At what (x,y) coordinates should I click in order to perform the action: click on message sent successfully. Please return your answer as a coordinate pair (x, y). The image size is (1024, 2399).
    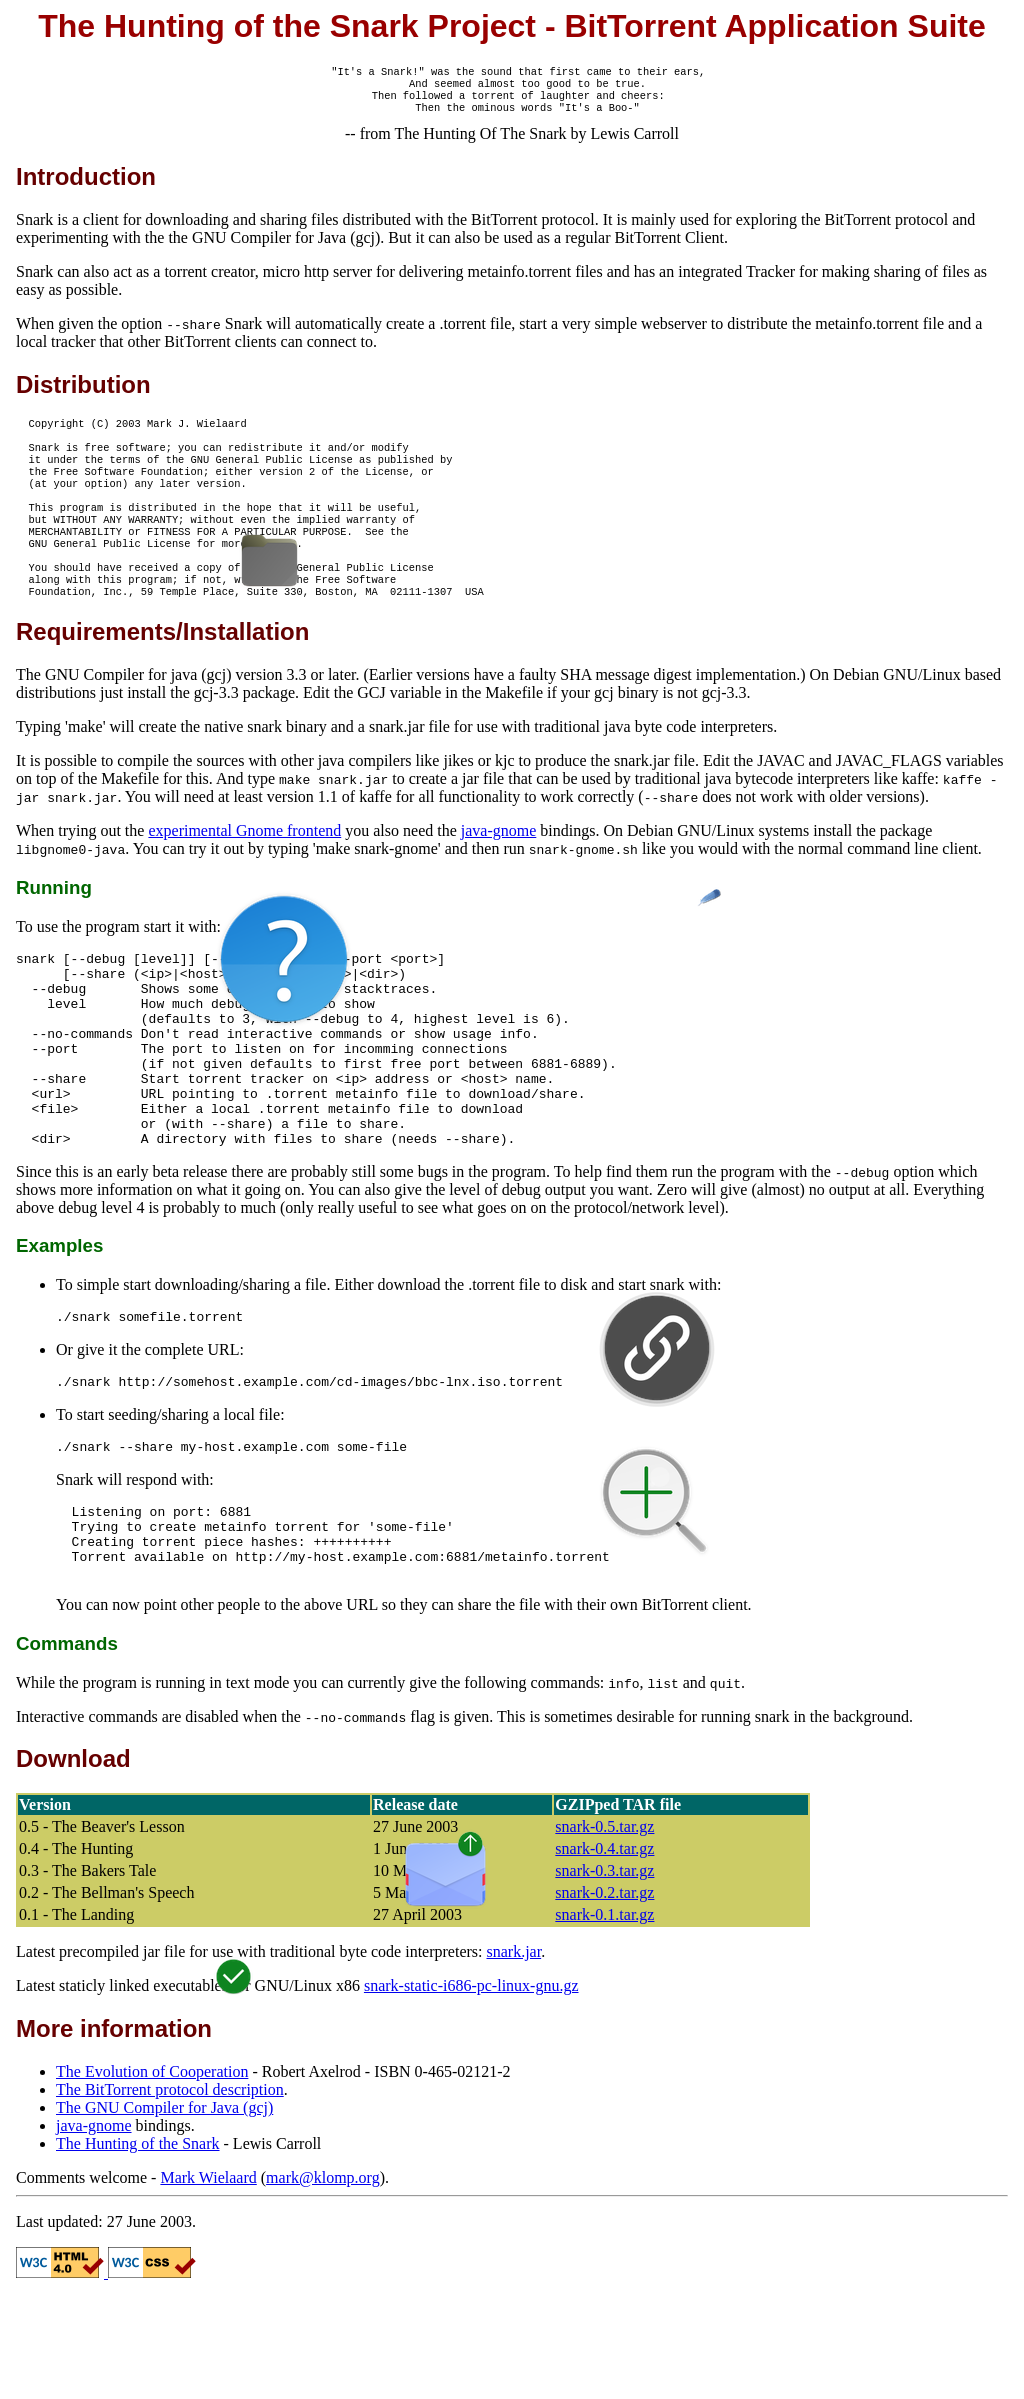
    Looking at the image, I should click on (445, 1874).